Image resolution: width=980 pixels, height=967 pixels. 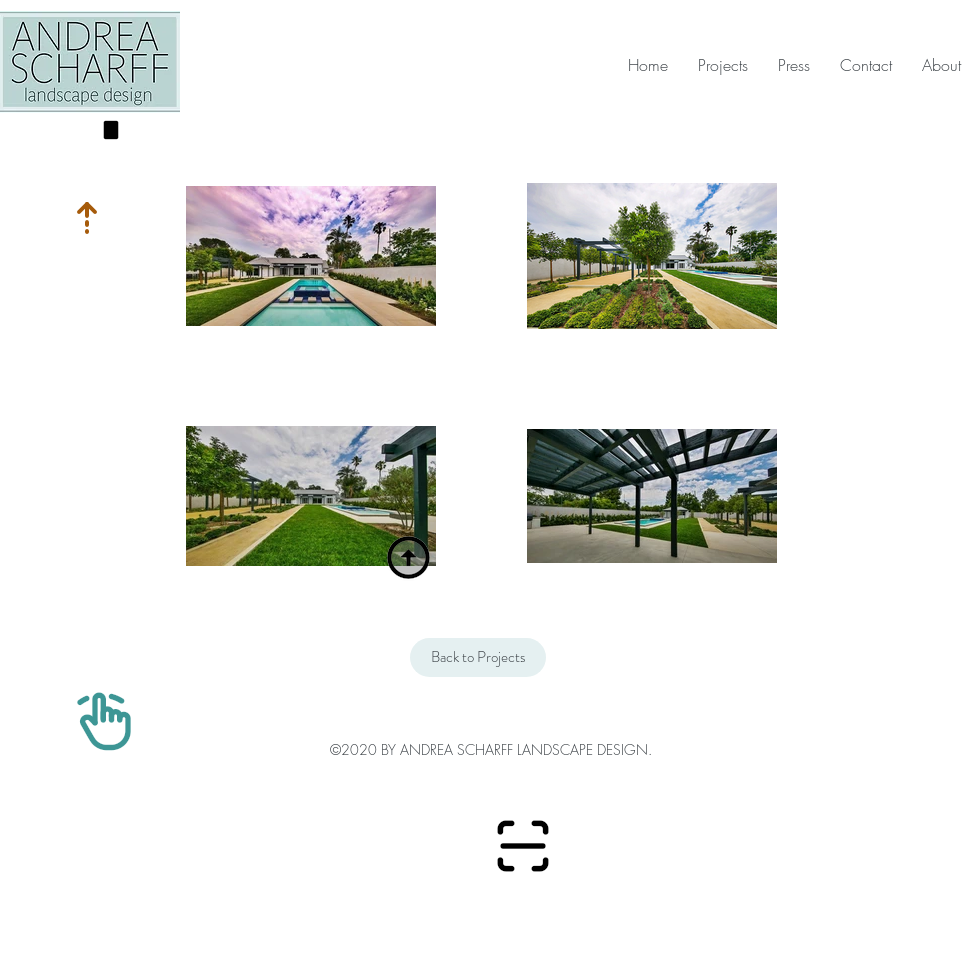 I want to click on scan a QR code or barcode, so click(x=523, y=846).